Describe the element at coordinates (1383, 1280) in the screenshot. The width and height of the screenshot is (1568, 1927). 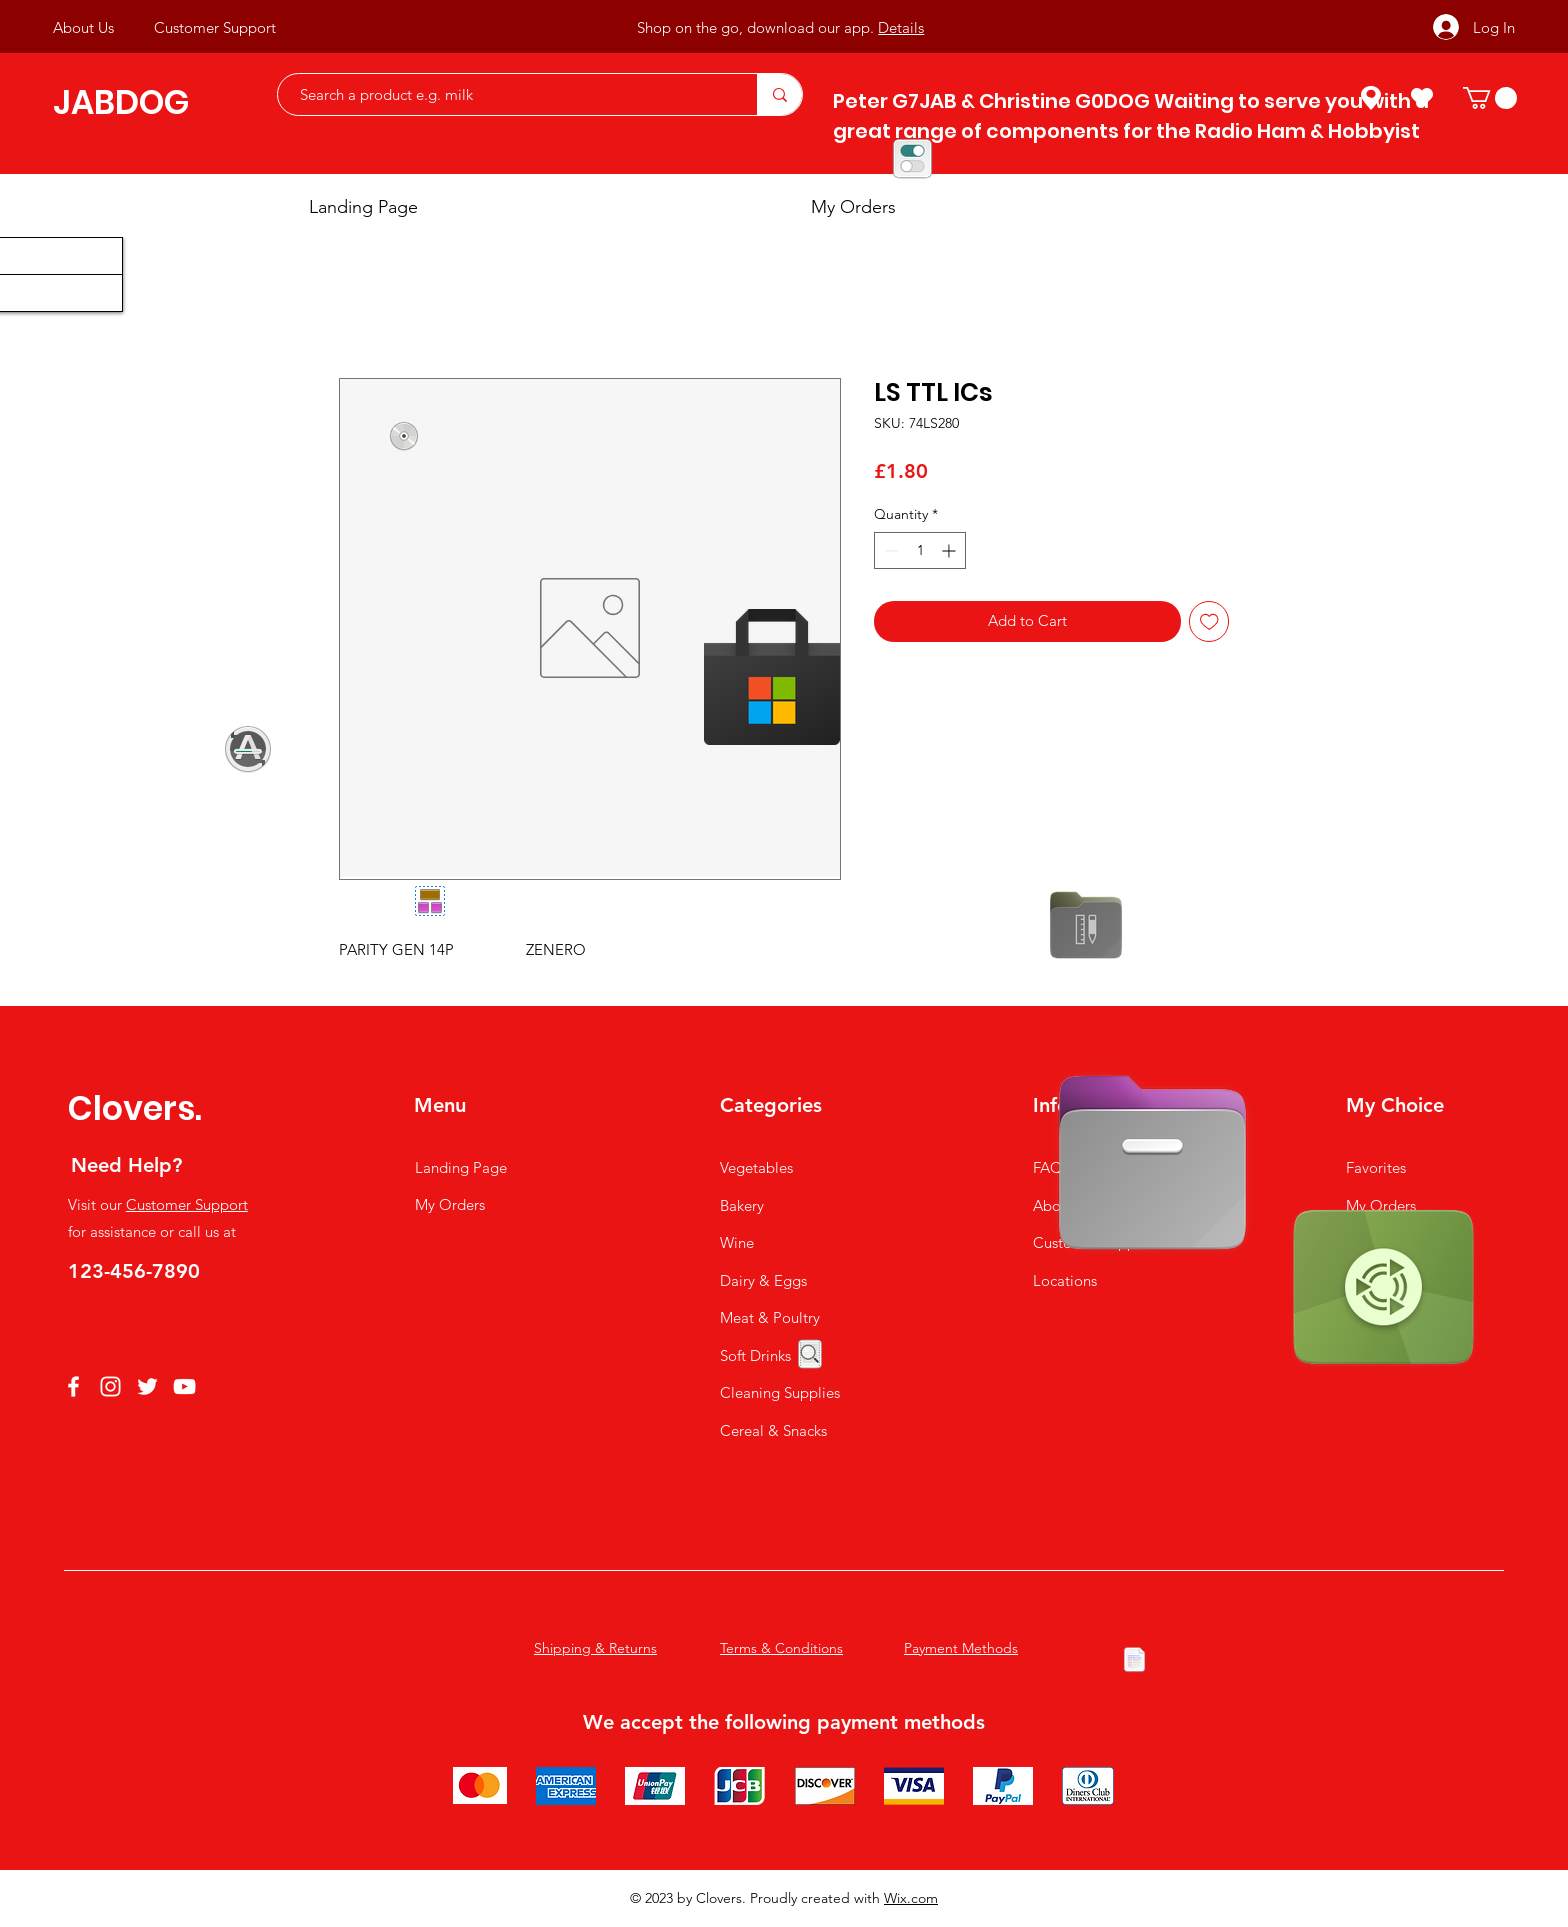
I see `access your desktop folder` at that location.